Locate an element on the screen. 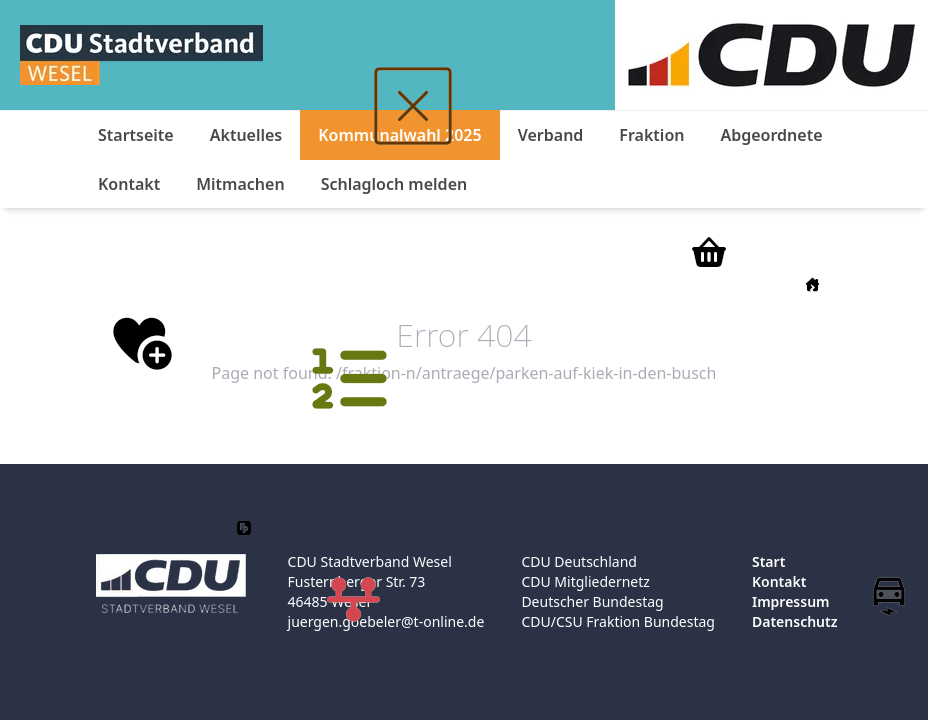 The width and height of the screenshot is (928, 720). close or dismiss a modal window is located at coordinates (413, 106).